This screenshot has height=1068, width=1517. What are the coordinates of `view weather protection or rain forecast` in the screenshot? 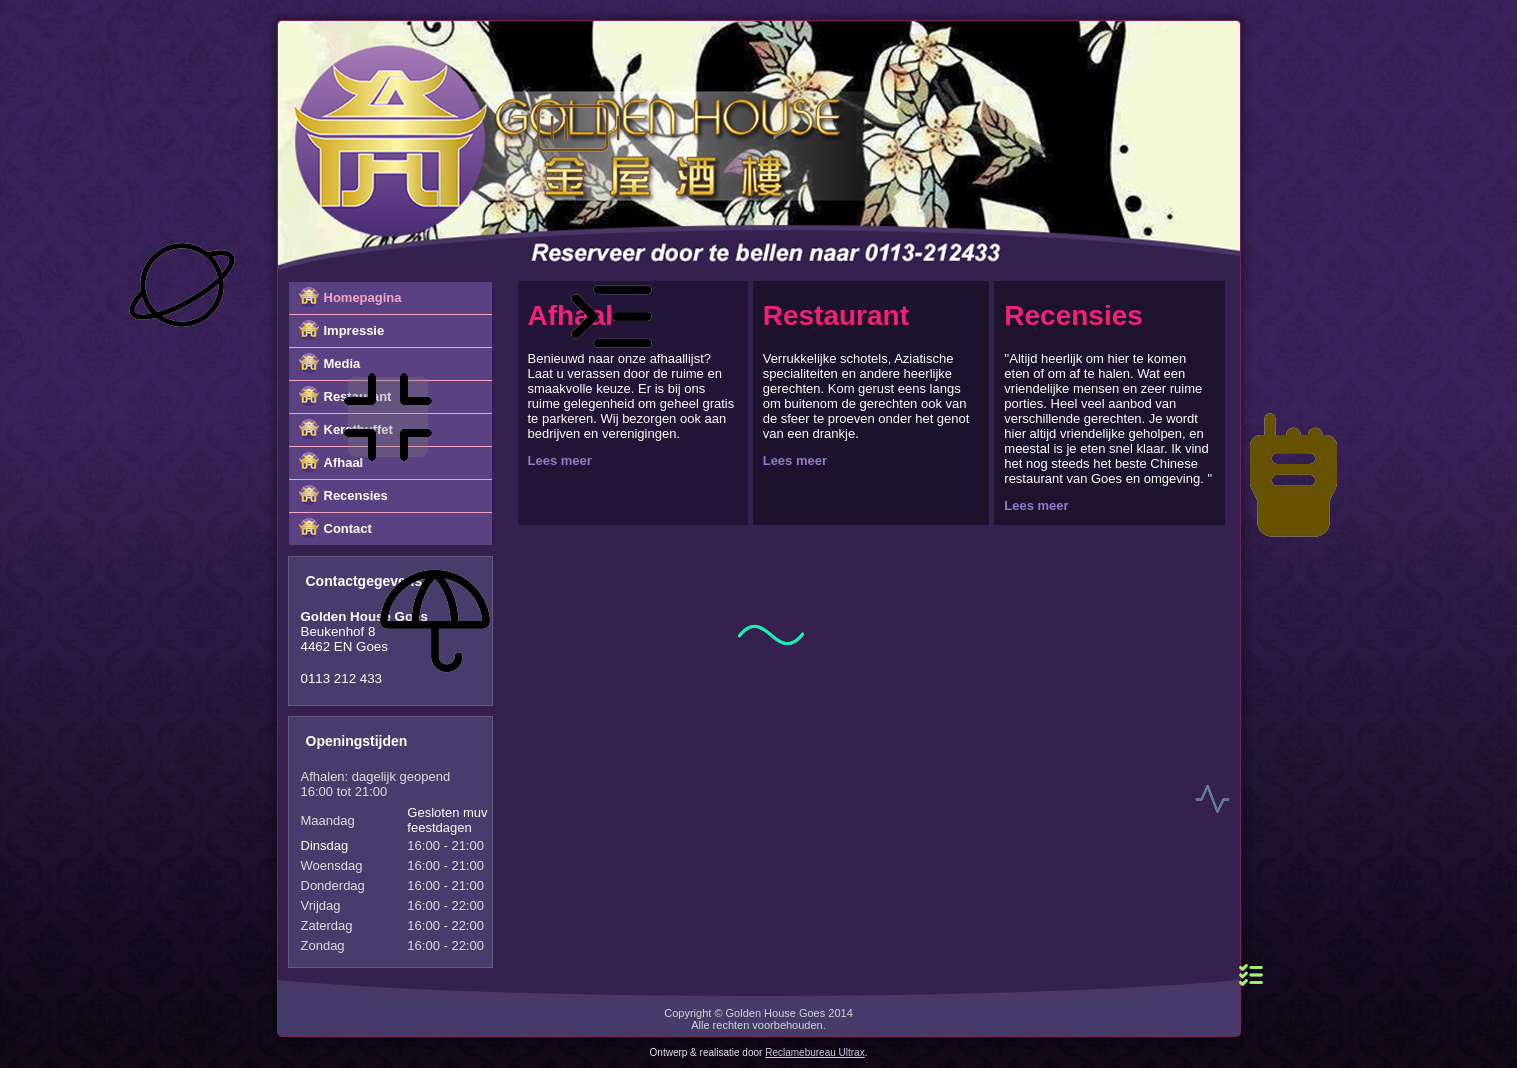 It's located at (435, 621).